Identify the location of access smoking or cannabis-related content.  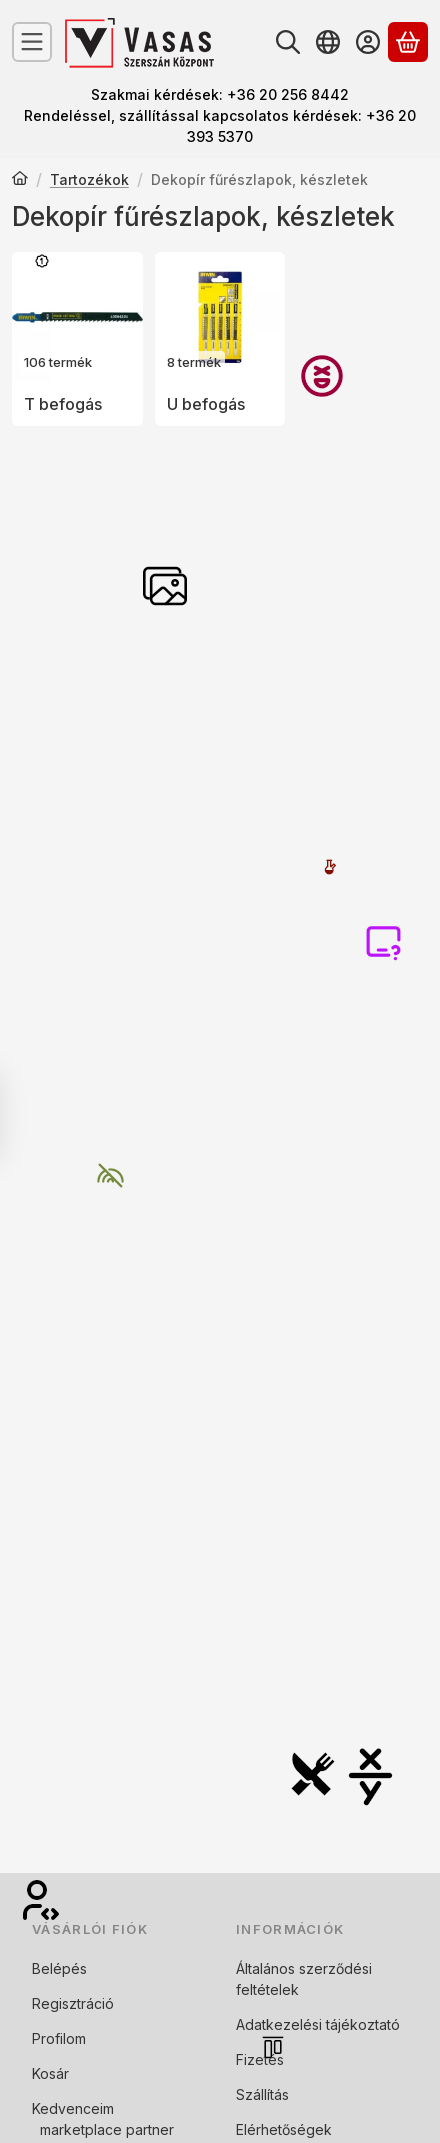
(330, 867).